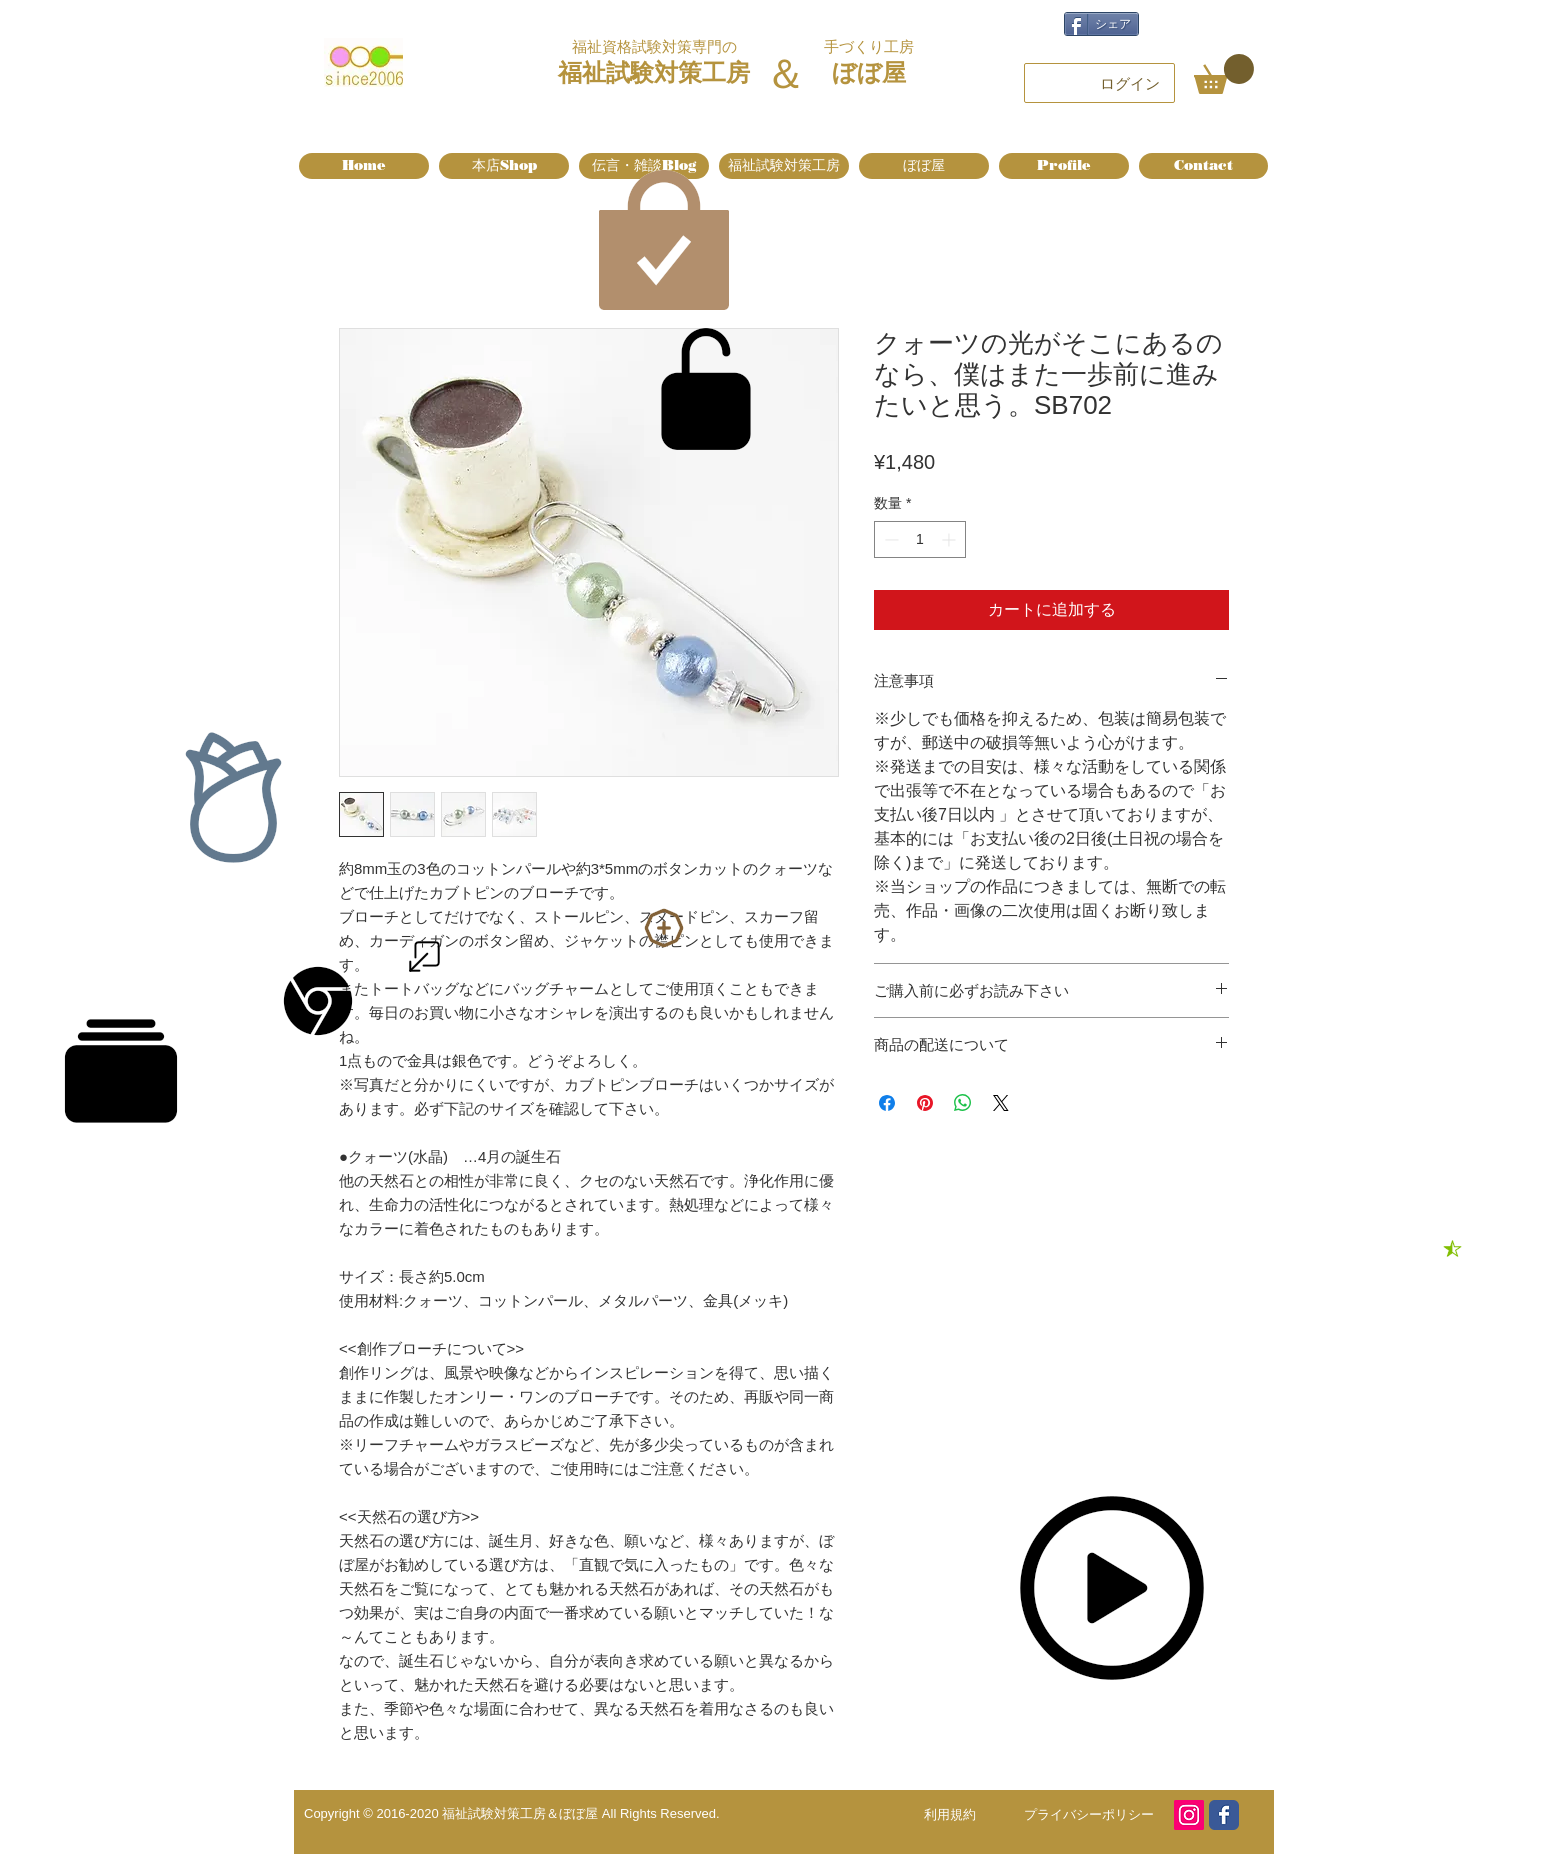  I want to click on add a new item or element, so click(664, 928).